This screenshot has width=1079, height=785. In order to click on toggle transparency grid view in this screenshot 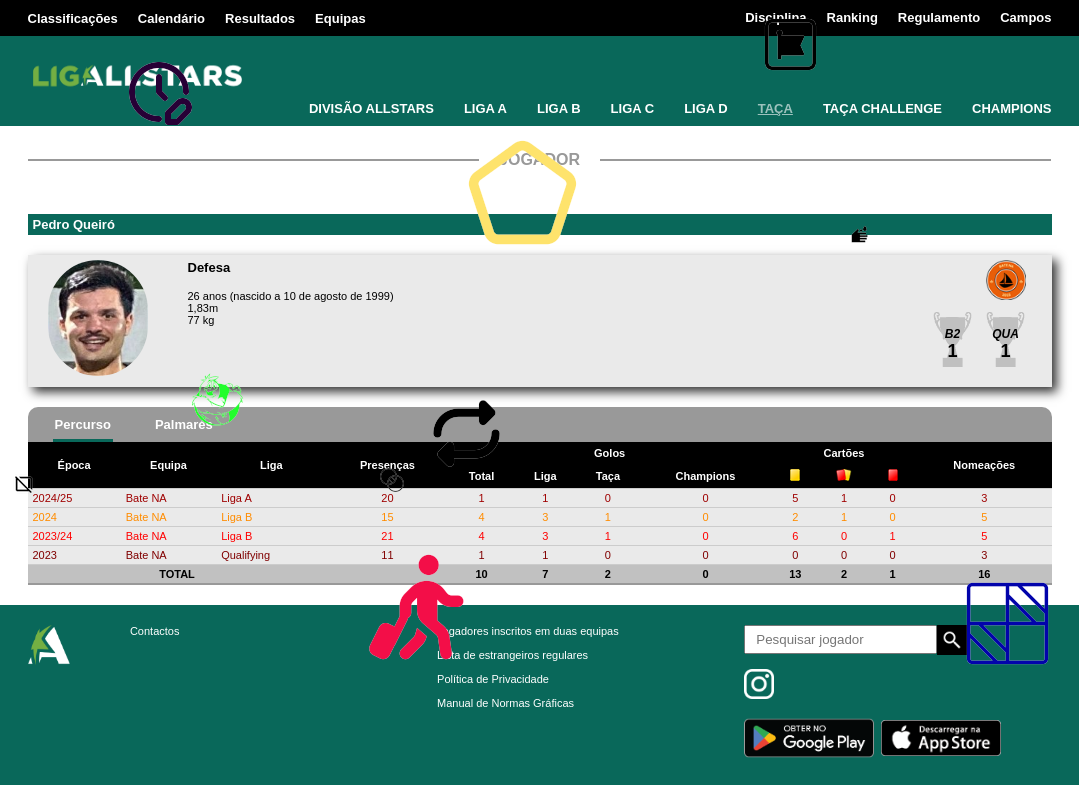, I will do `click(1007, 623)`.